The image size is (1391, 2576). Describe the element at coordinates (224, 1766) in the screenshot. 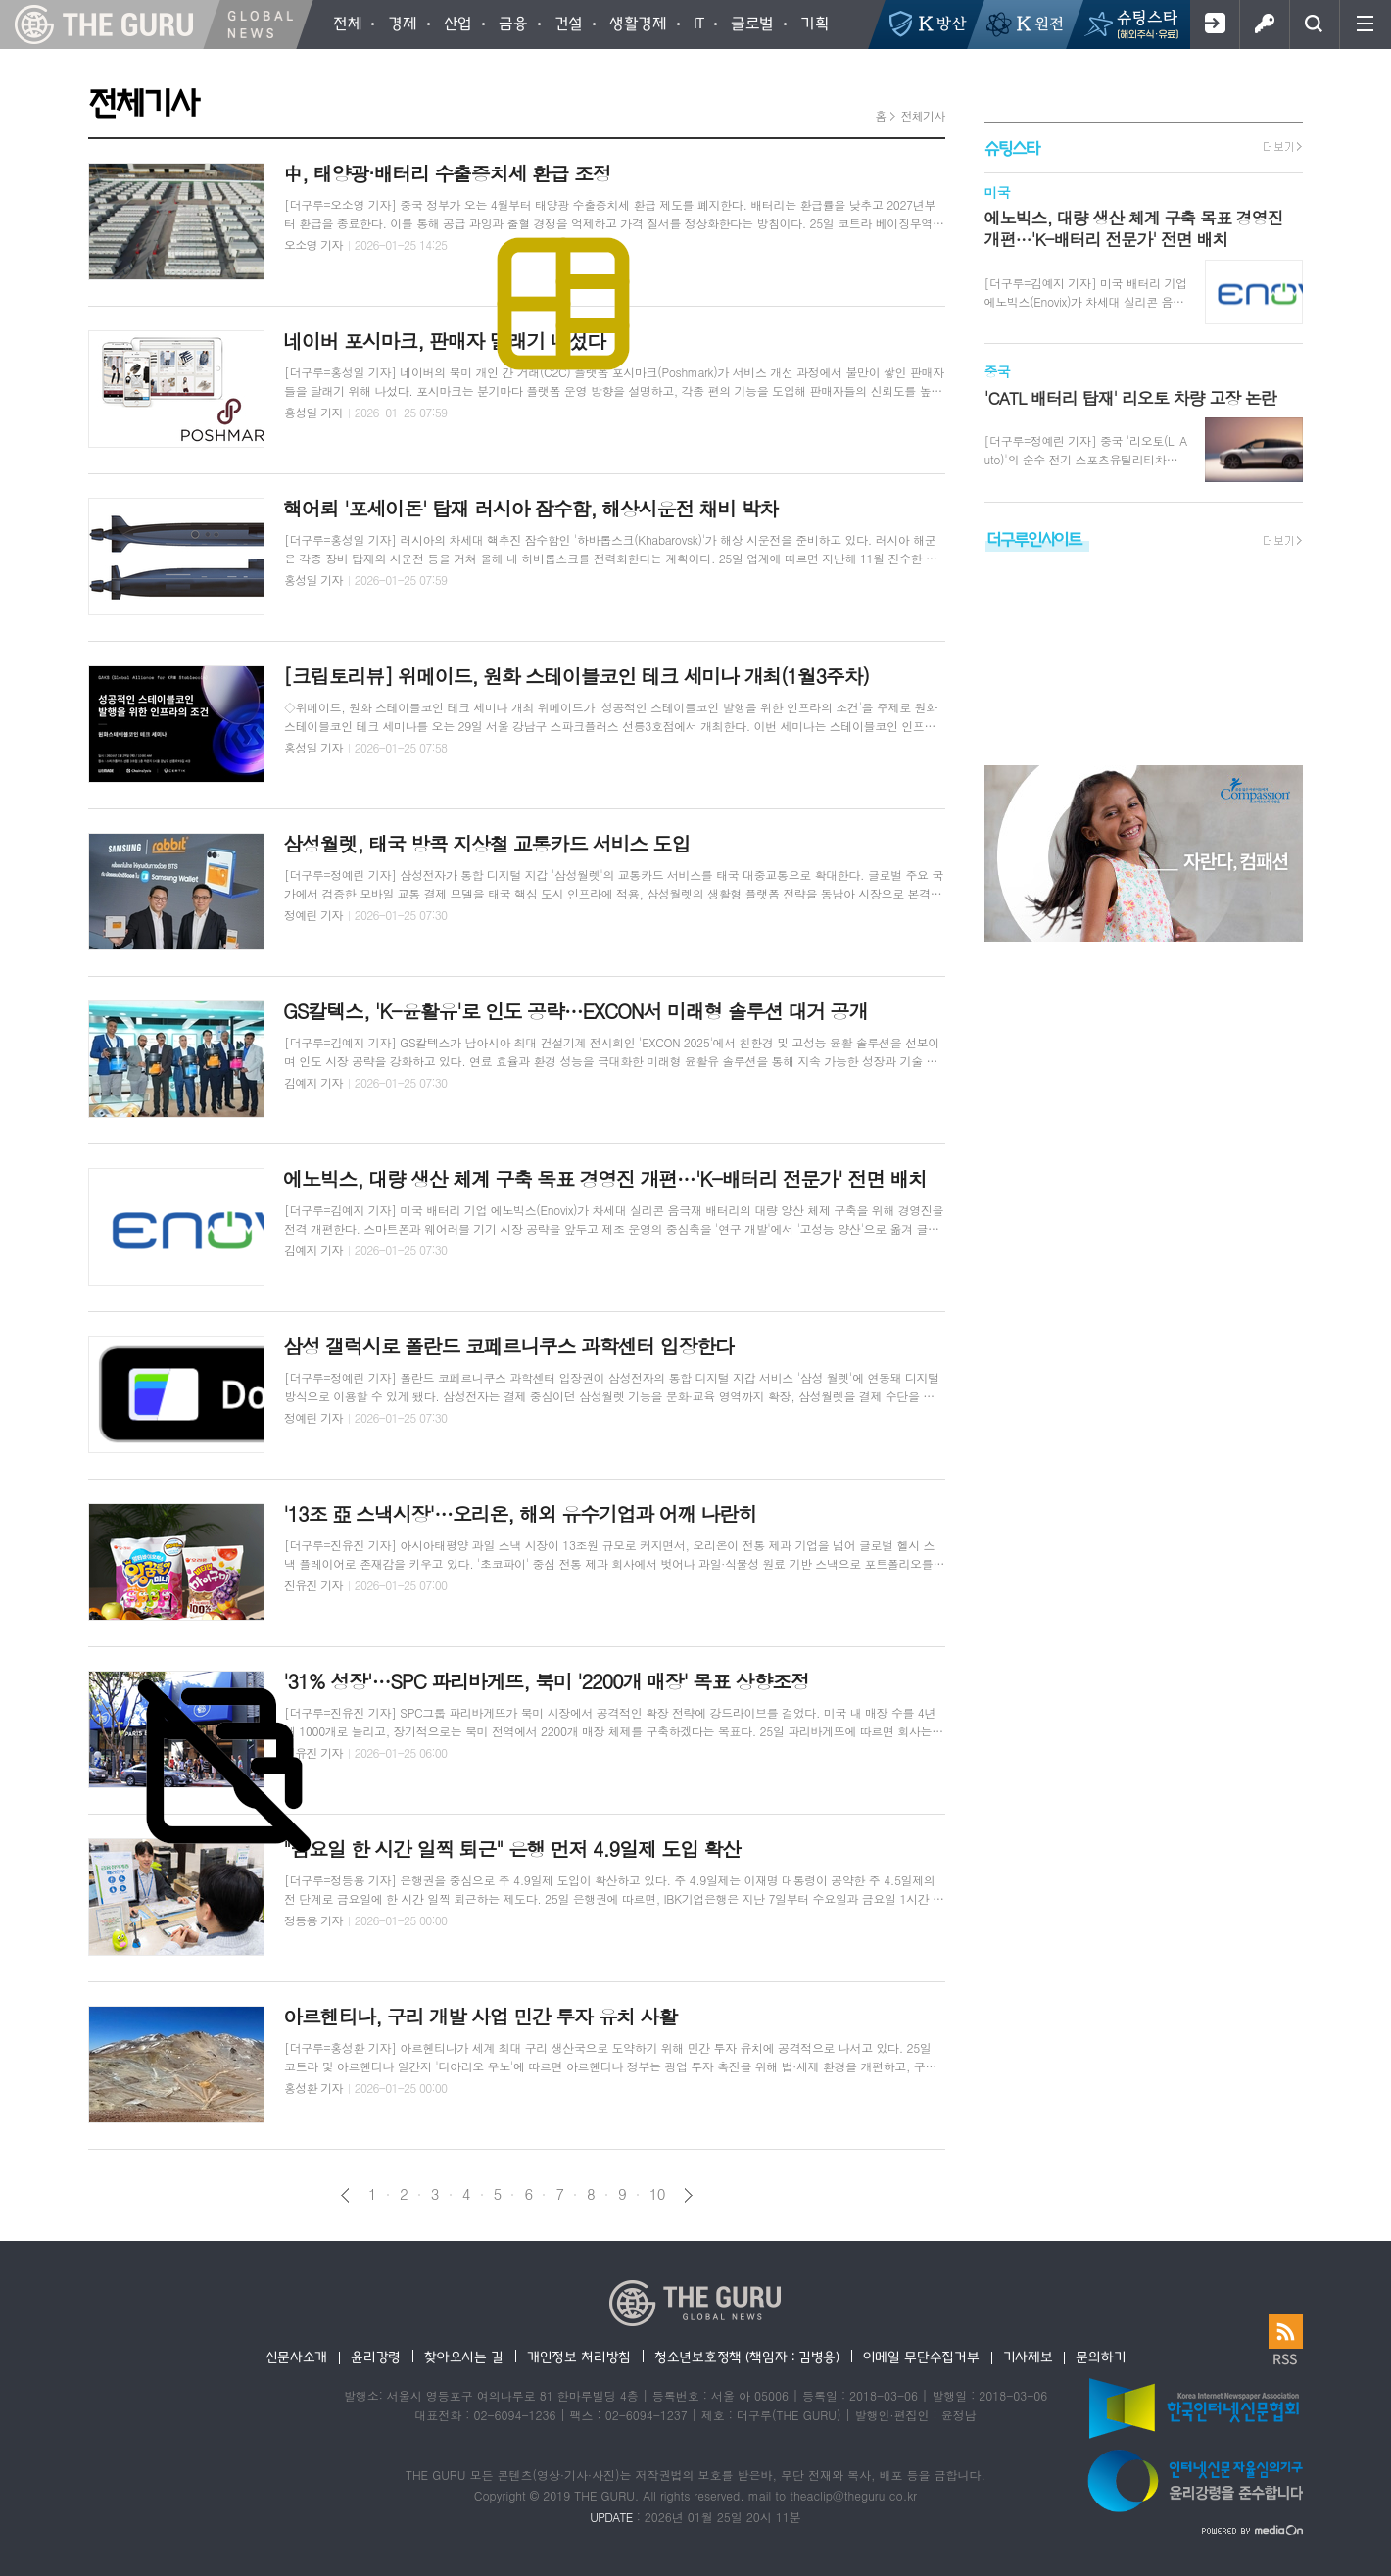

I see `wallet feature unavailable or disabled` at that location.